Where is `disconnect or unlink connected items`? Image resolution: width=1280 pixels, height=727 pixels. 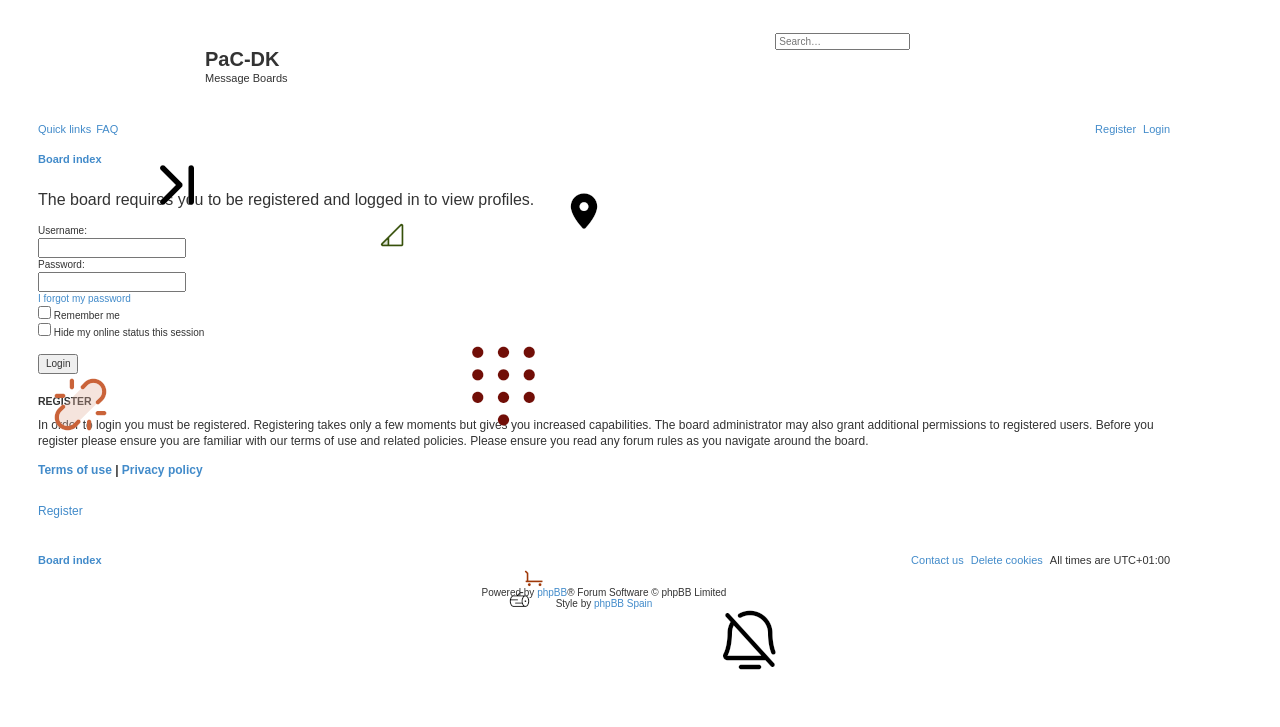
disconnect or unlink connected items is located at coordinates (80, 404).